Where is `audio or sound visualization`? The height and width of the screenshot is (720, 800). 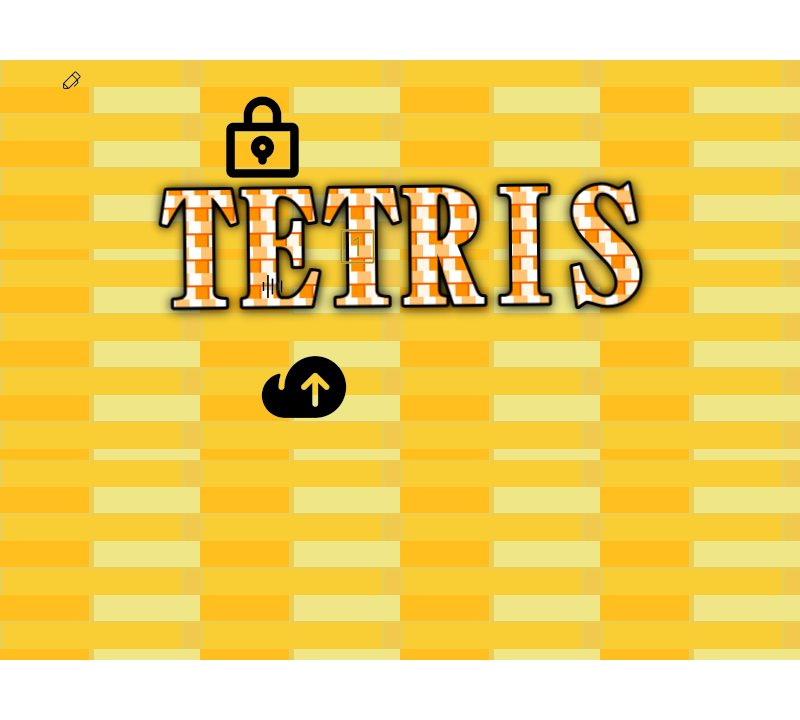
audio or sound visualization is located at coordinates (272, 286).